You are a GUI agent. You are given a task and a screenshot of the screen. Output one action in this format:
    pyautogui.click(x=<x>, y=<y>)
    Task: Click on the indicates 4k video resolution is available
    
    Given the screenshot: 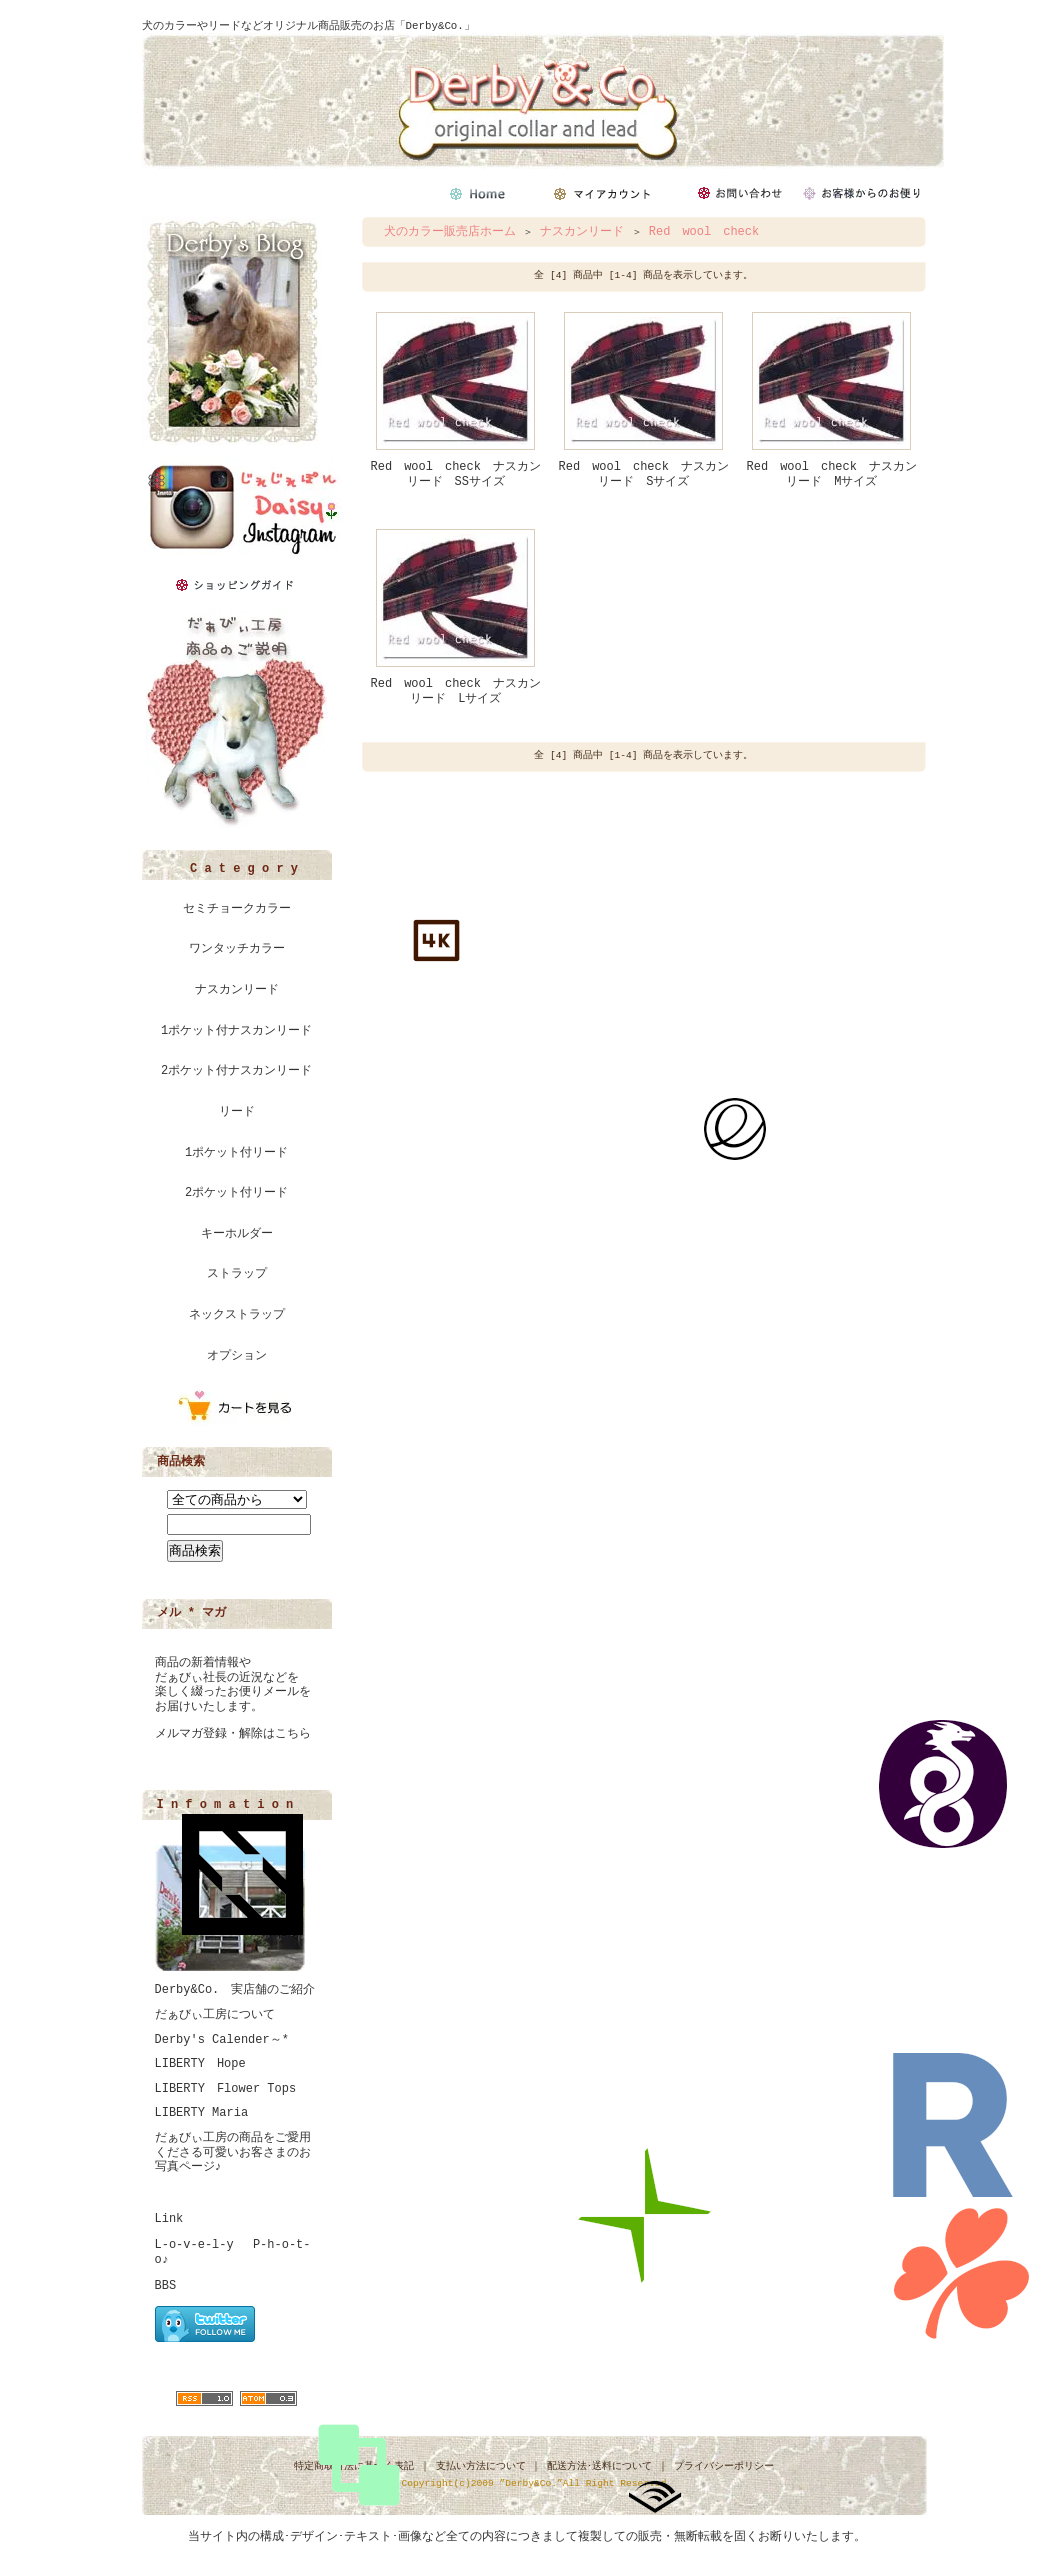 What is the action you would take?
    pyautogui.click(x=436, y=940)
    